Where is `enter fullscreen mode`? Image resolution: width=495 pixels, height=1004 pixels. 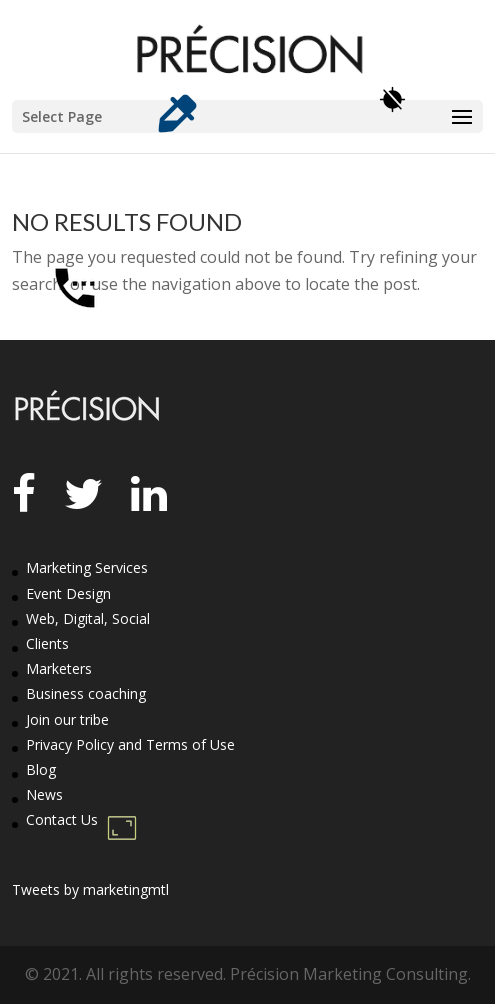
enter fullscreen mode is located at coordinates (122, 828).